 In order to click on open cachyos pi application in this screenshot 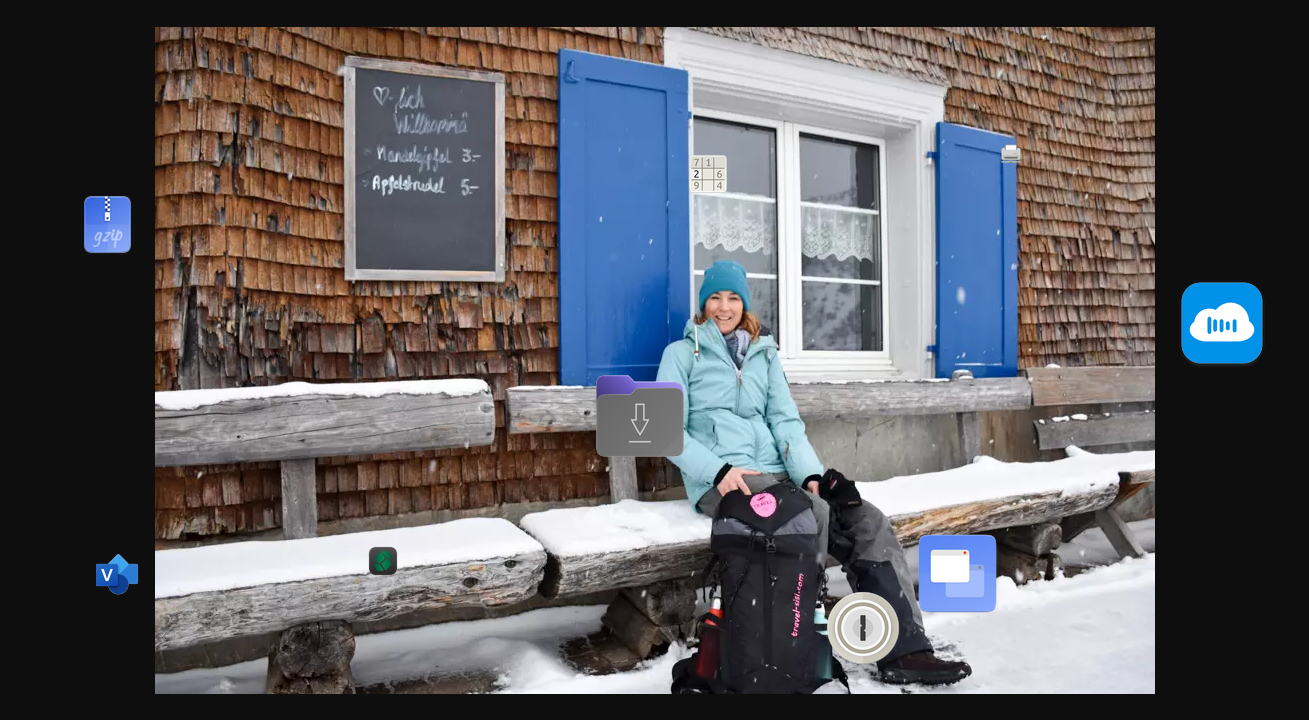, I will do `click(383, 561)`.